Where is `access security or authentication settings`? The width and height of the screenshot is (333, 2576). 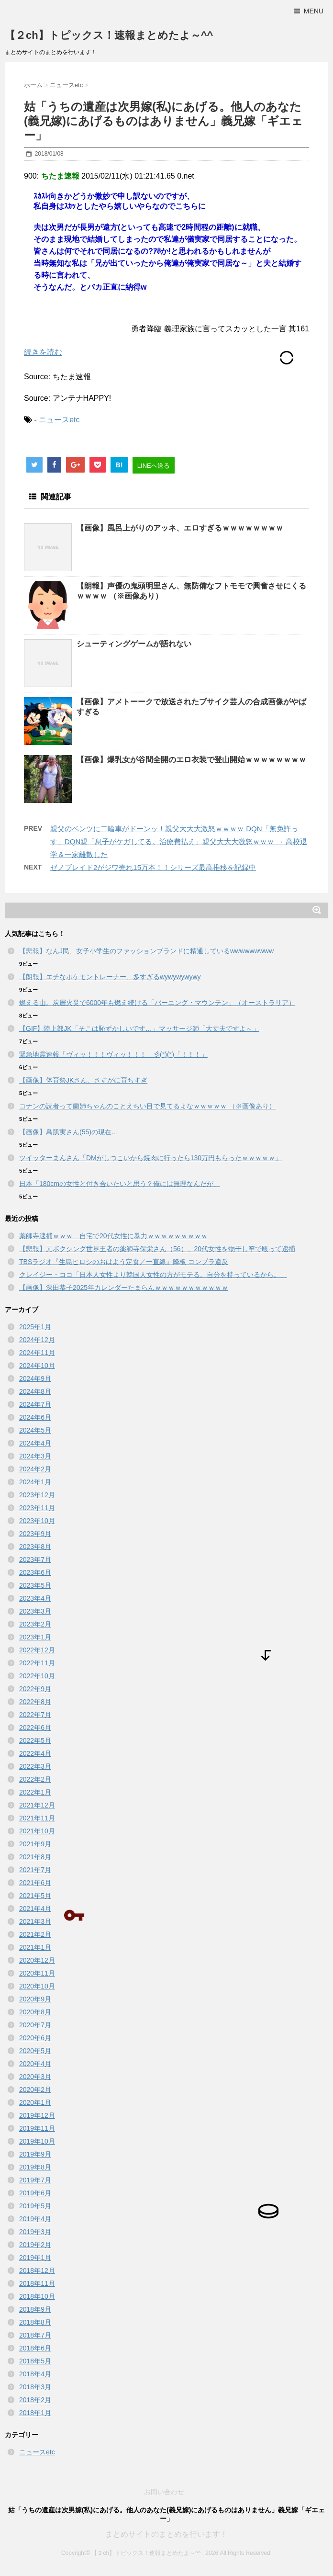
access security or authentication settings is located at coordinates (74, 1915).